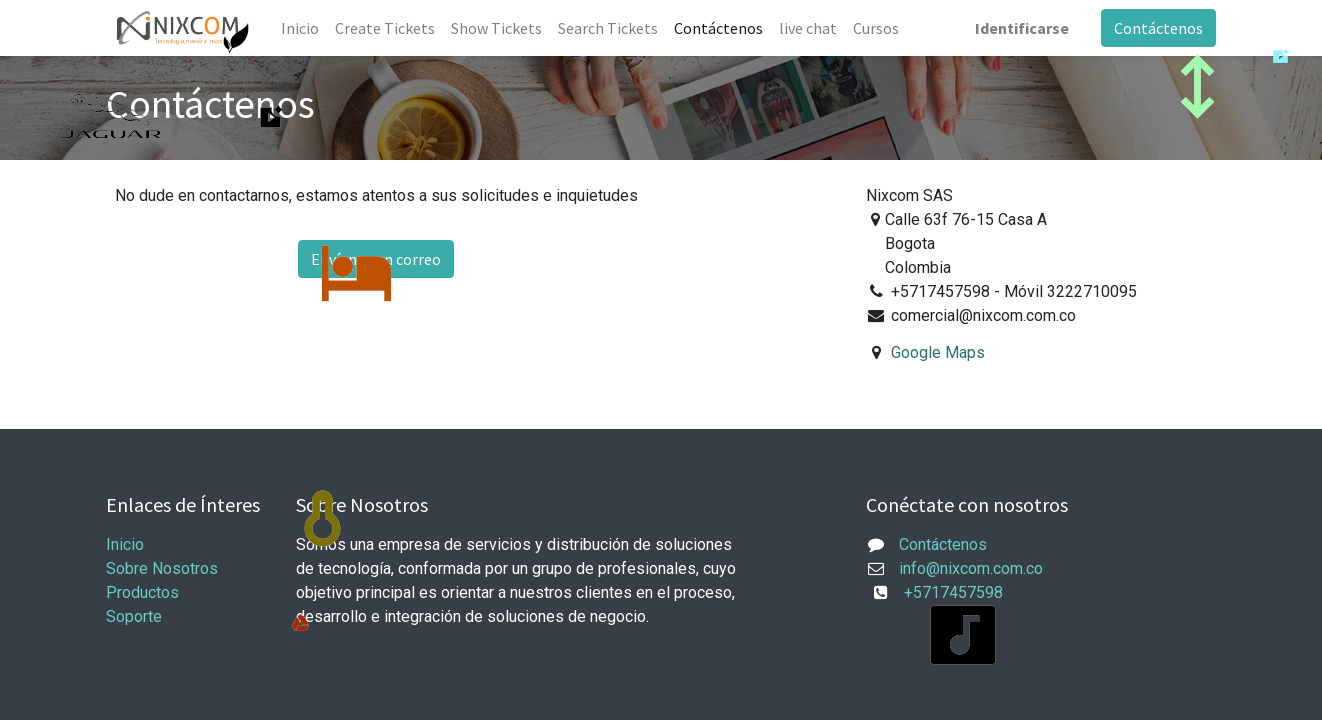 The image size is (1322, 720). I want to click on jaguar brand logo, so click(111, 116).